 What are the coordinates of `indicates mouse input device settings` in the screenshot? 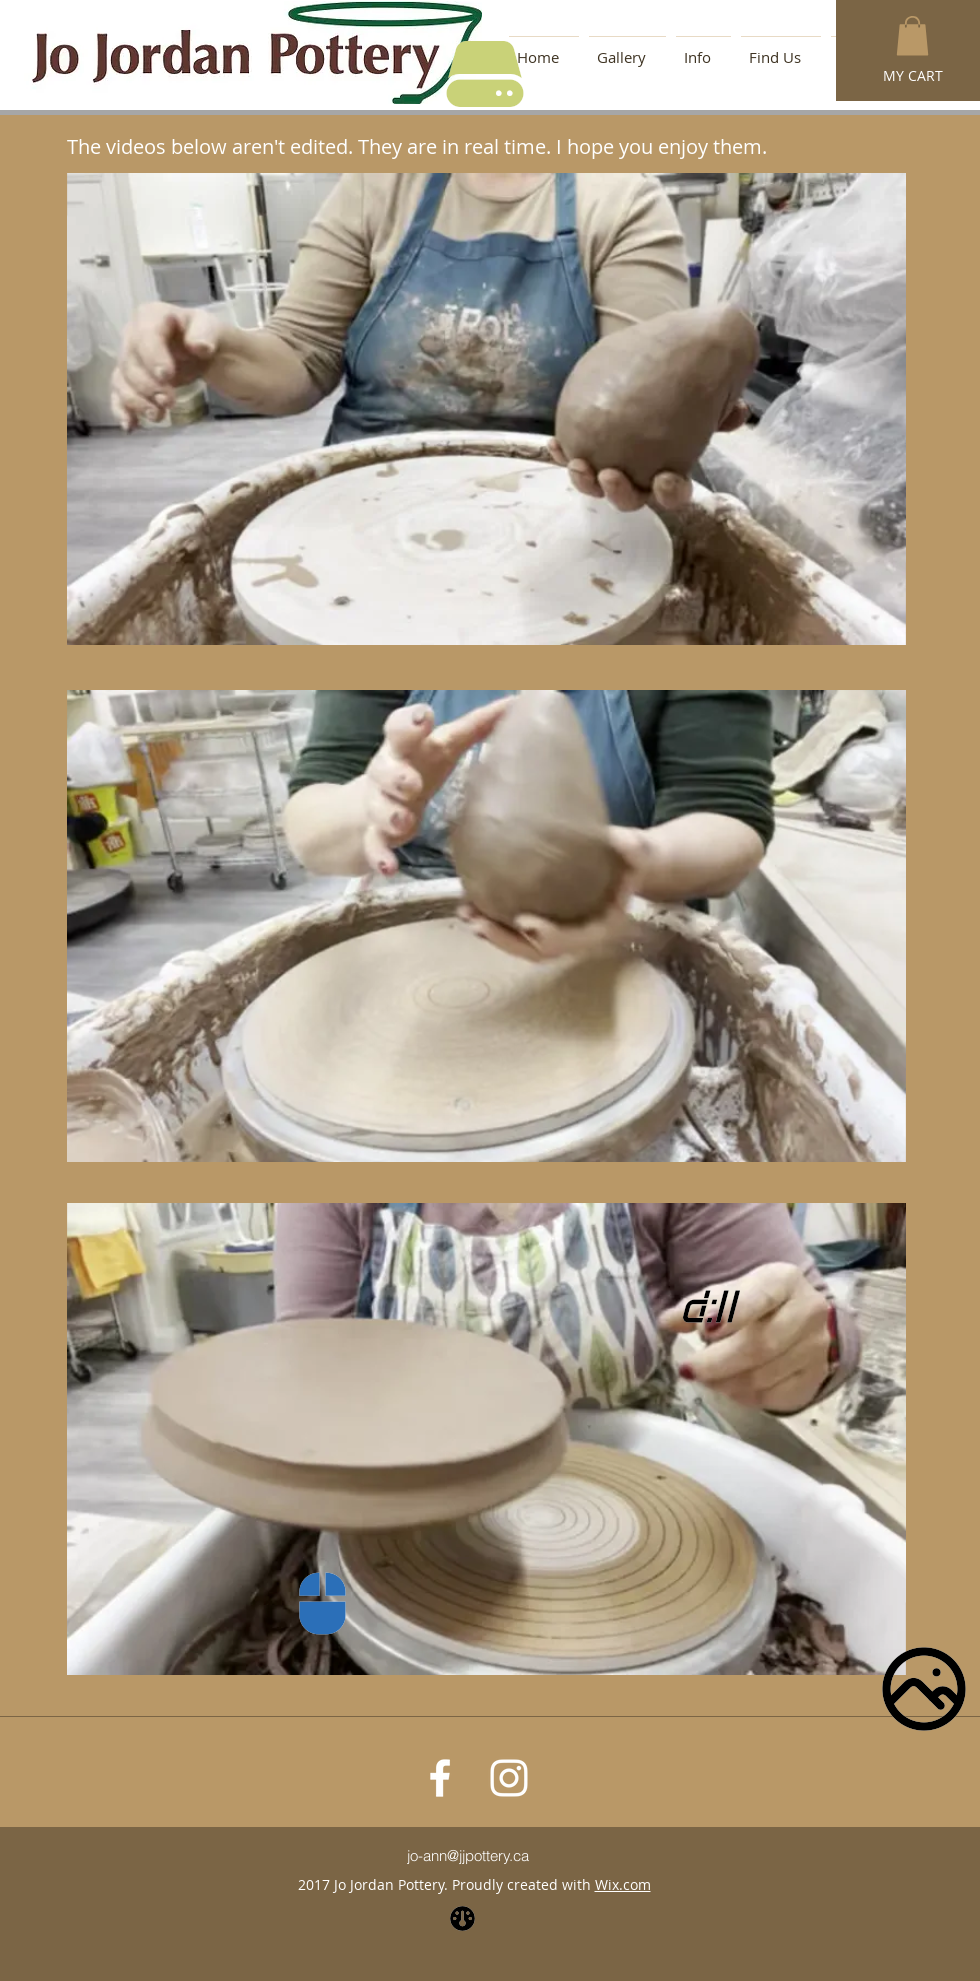 It's located at (322, 1603).